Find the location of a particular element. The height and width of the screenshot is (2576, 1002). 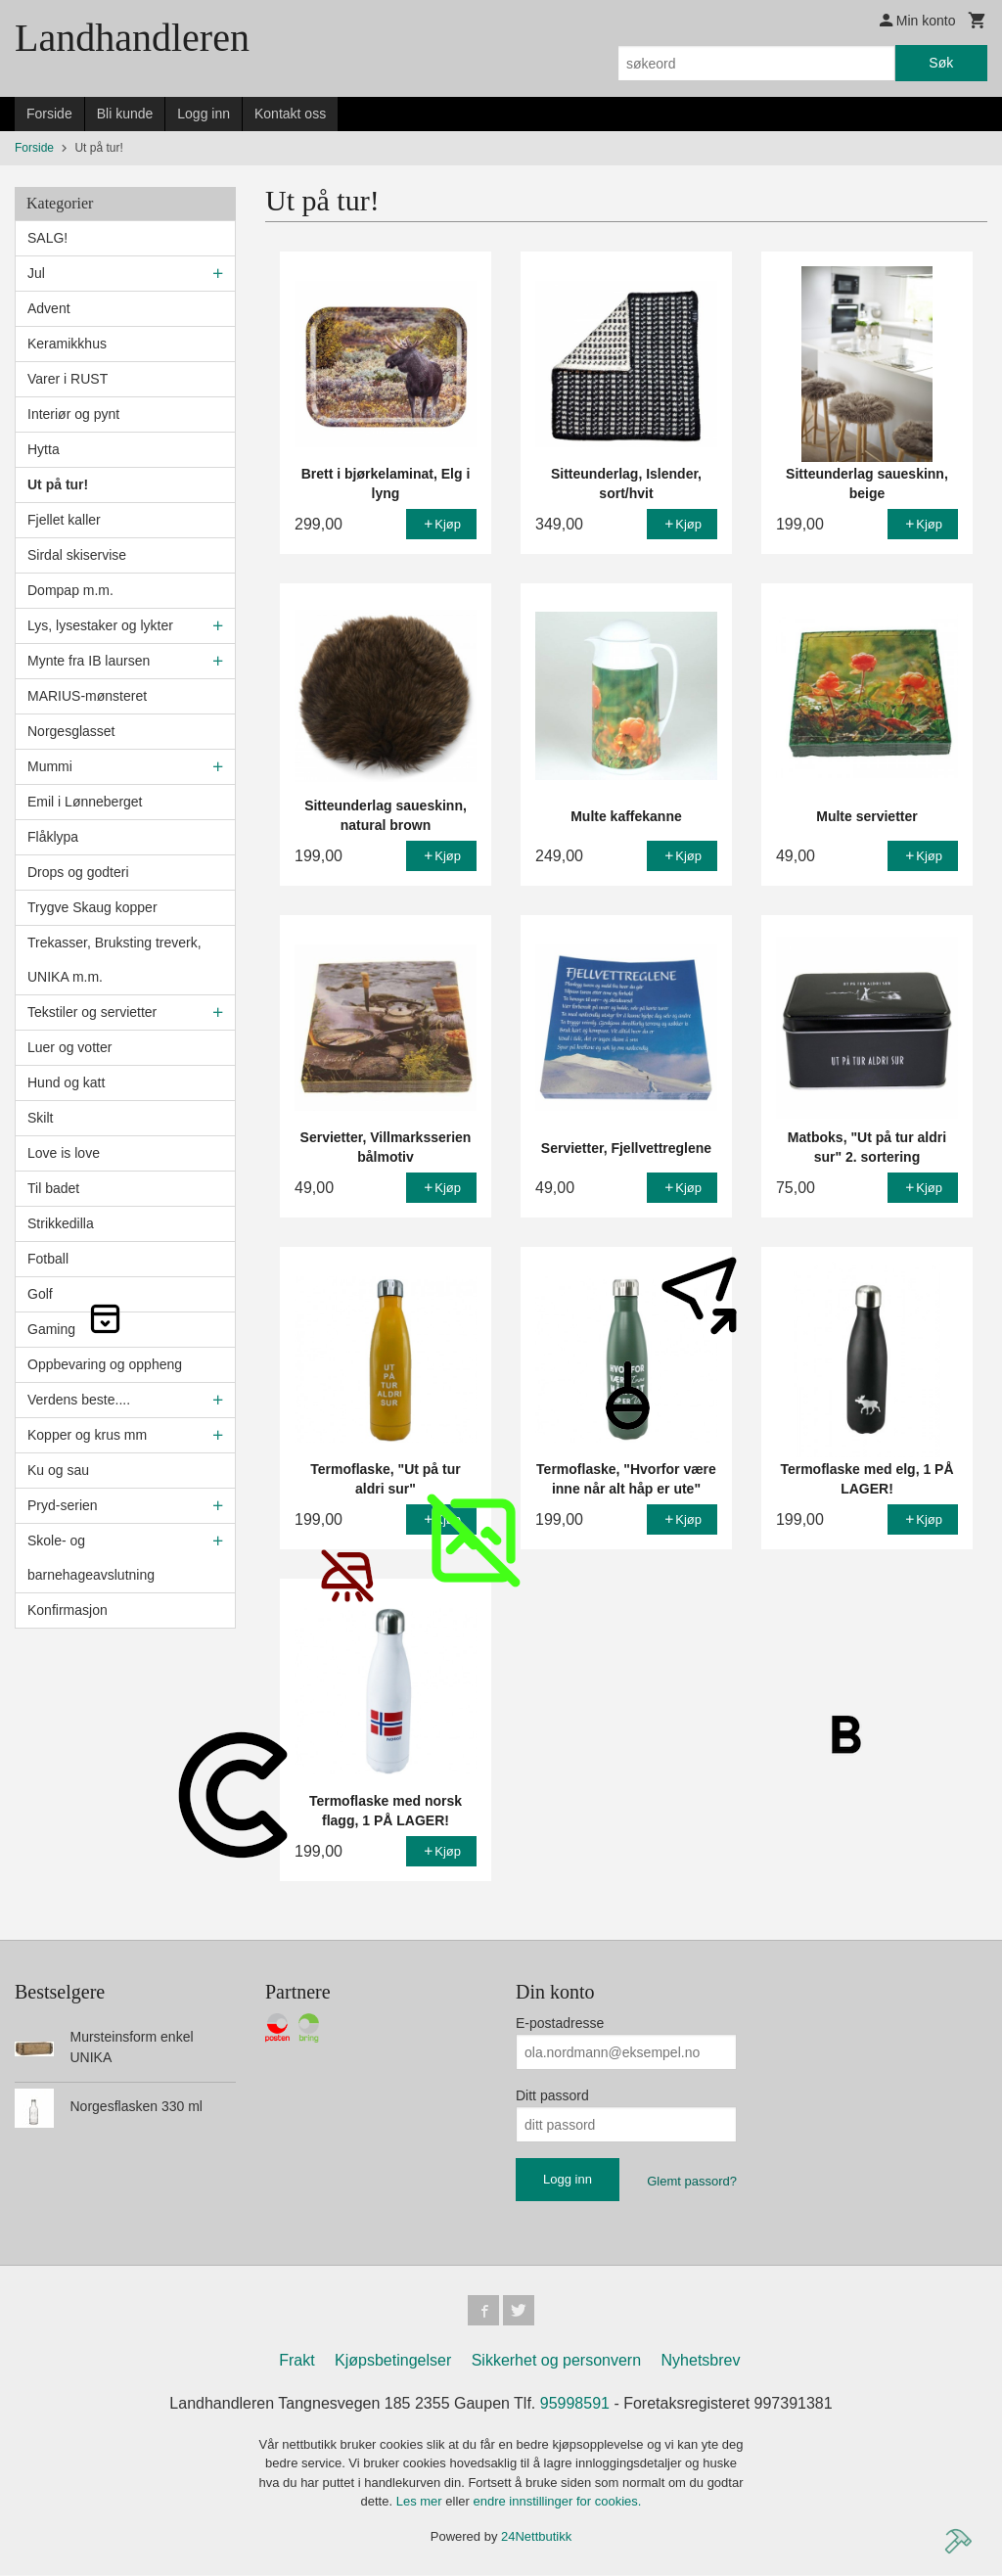

link to coinbase account is located at coordinates (236, 1795).